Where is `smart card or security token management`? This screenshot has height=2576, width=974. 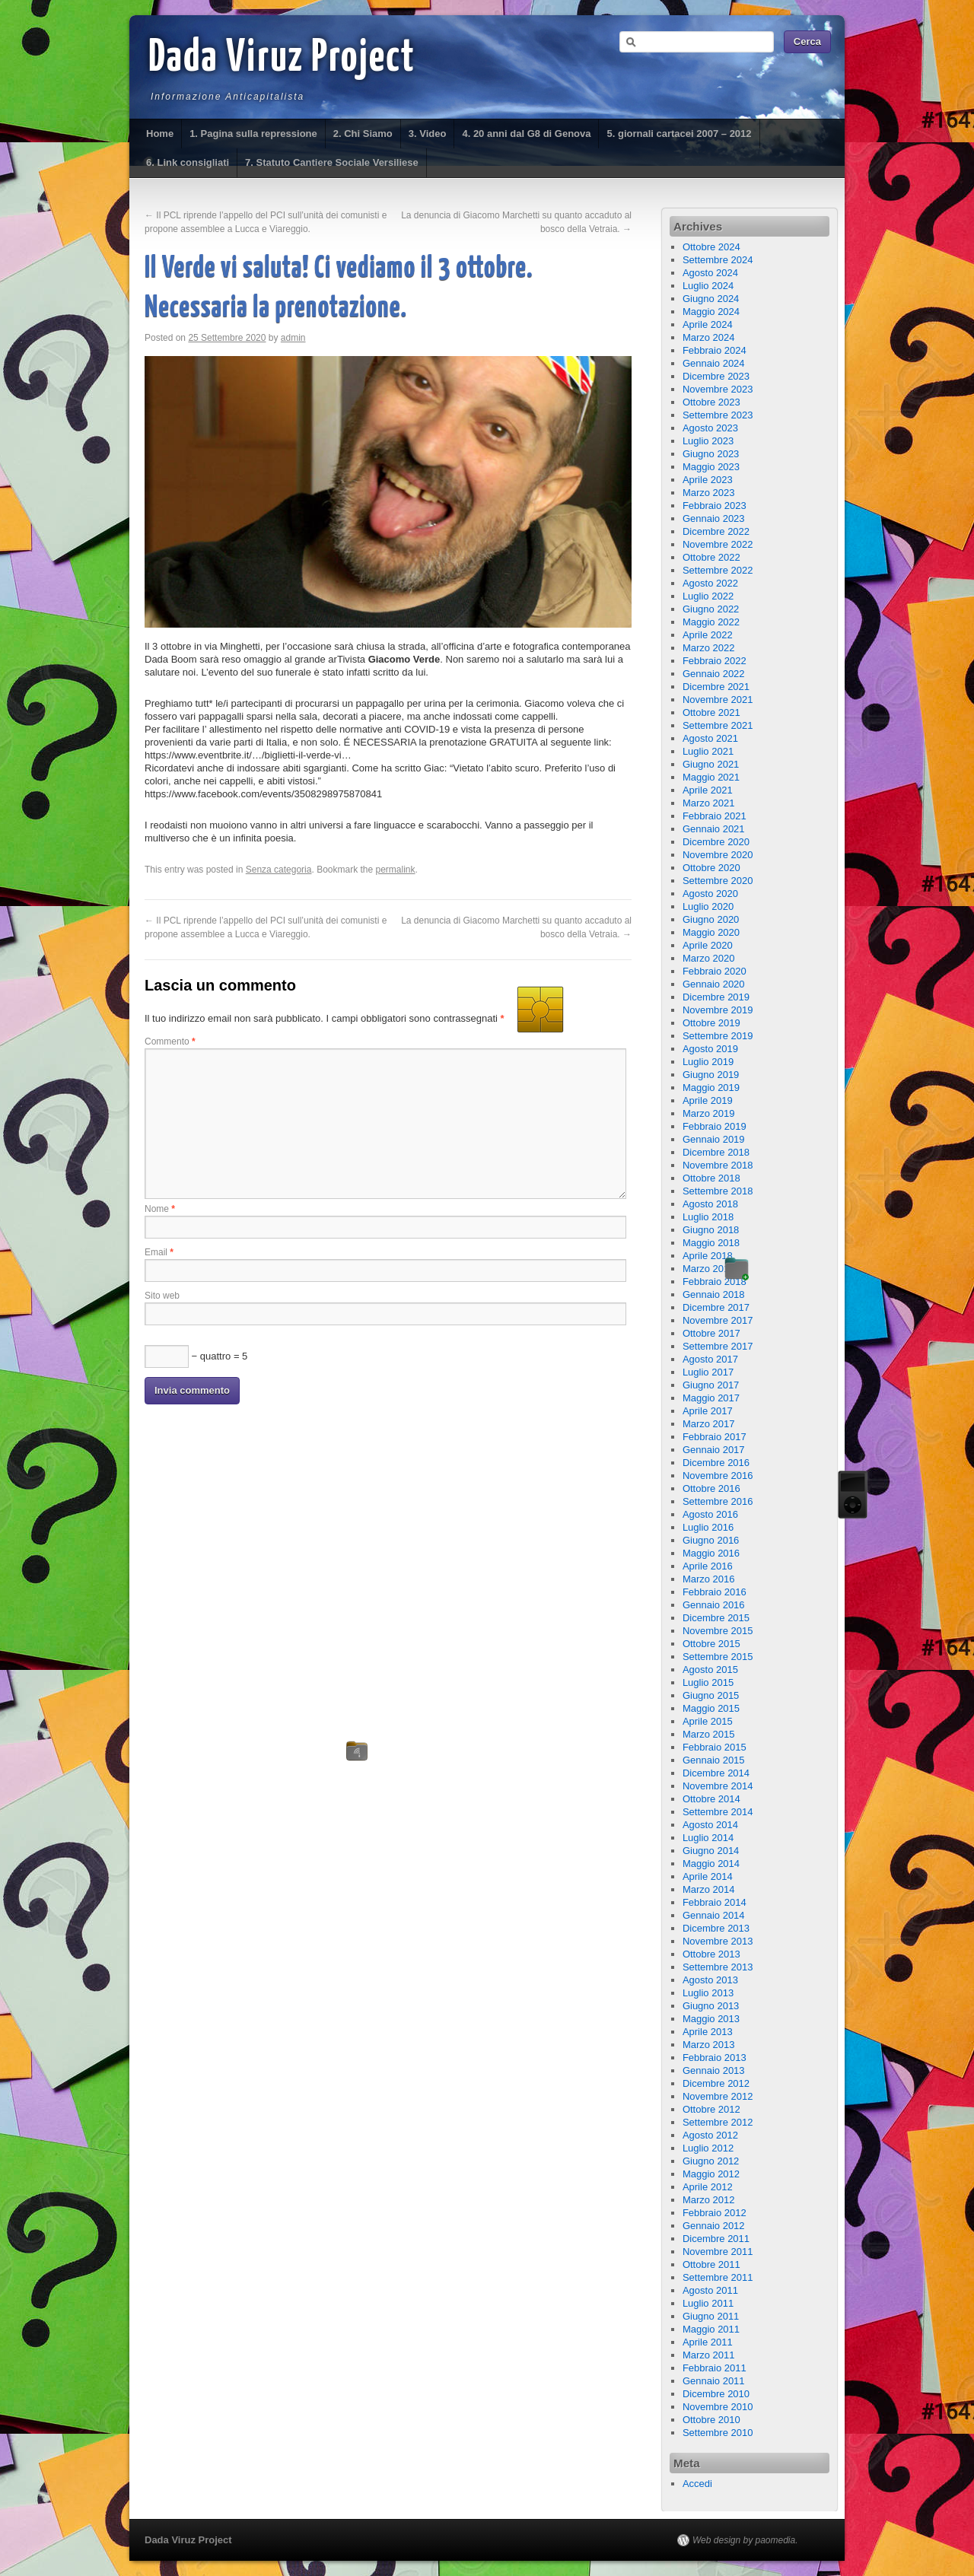 smart card or security token management is located at coordinates (540, 1010).